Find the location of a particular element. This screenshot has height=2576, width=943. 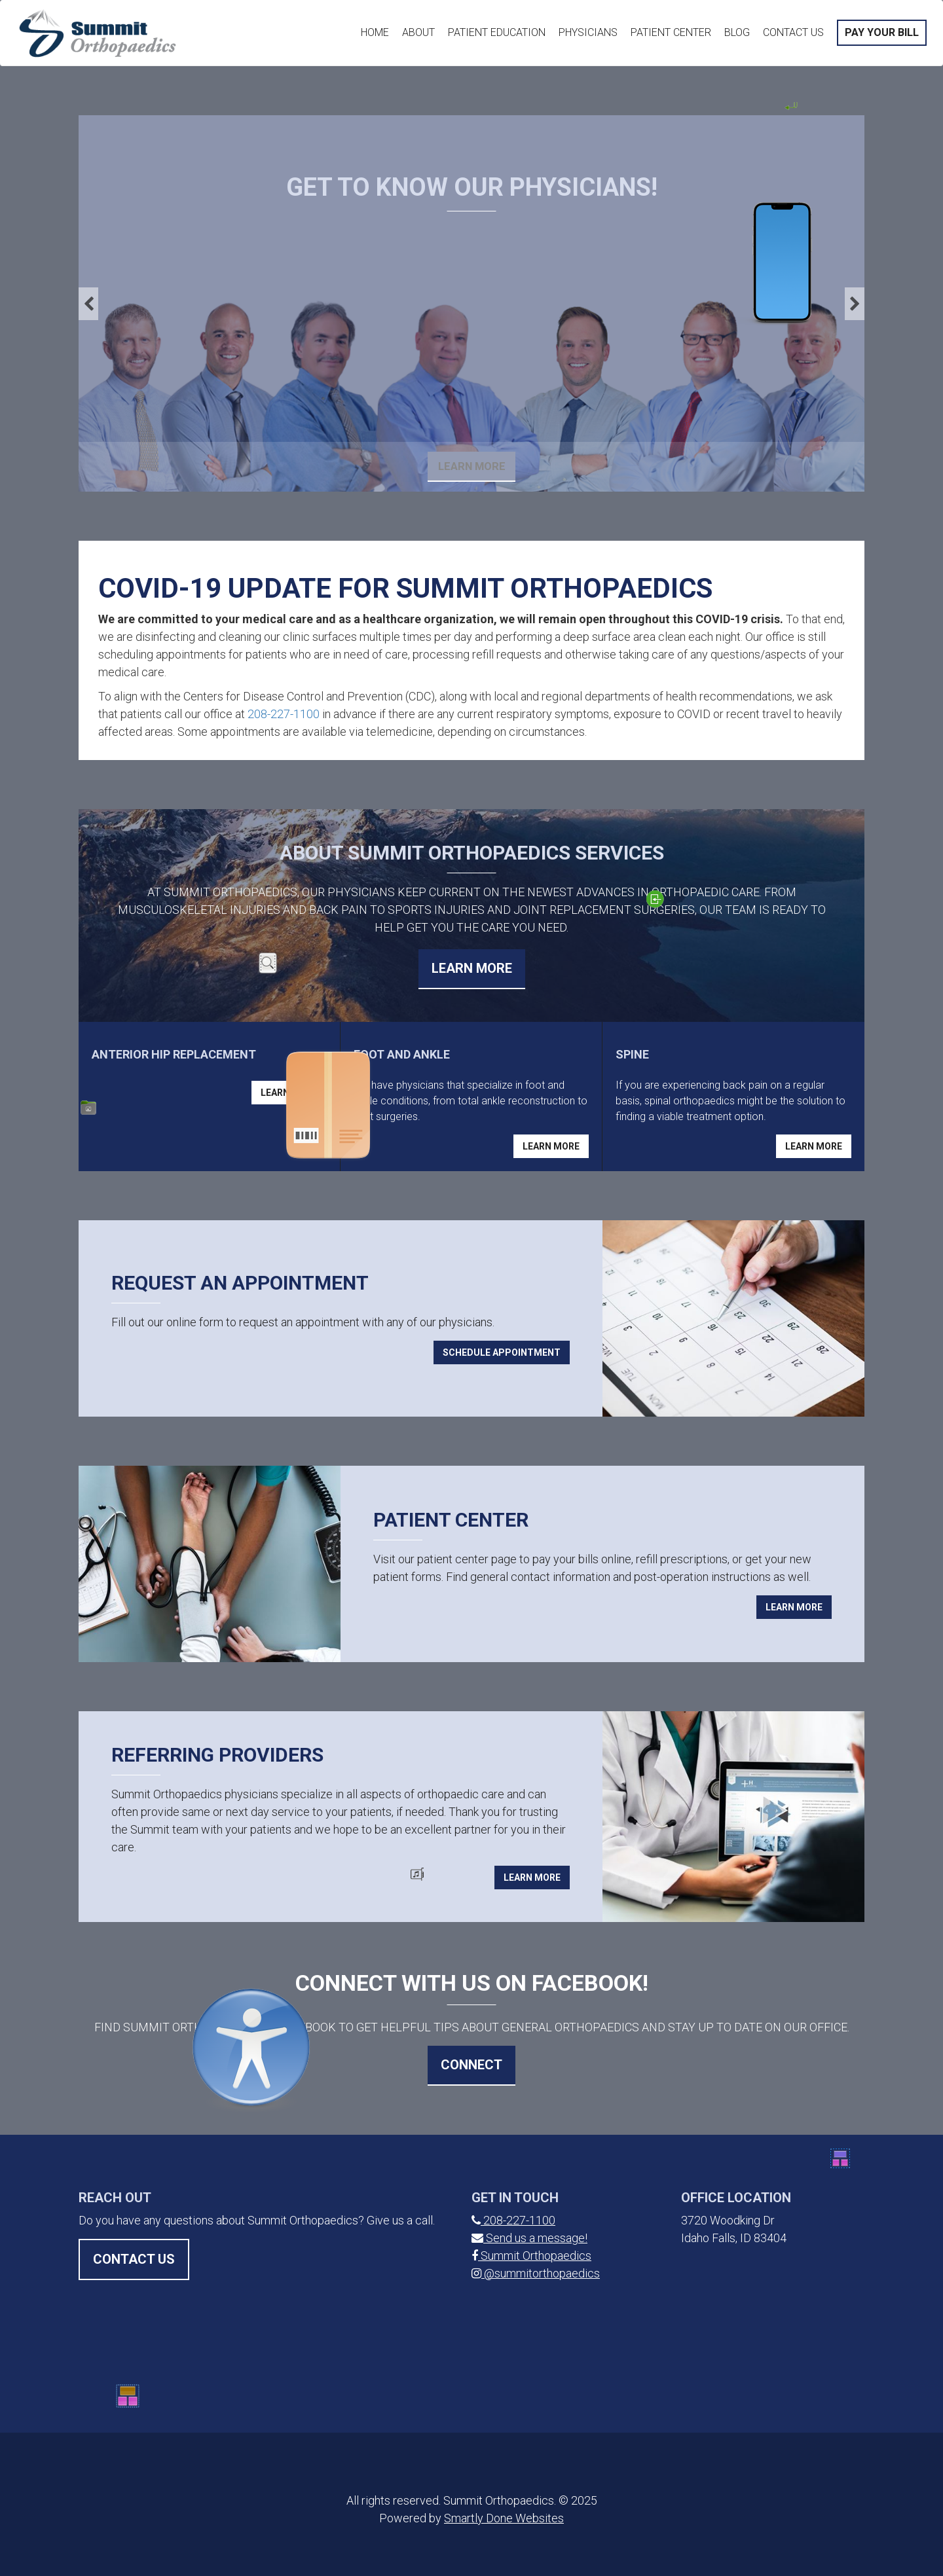

open gnome logs application is located at coordinates (268, 963).